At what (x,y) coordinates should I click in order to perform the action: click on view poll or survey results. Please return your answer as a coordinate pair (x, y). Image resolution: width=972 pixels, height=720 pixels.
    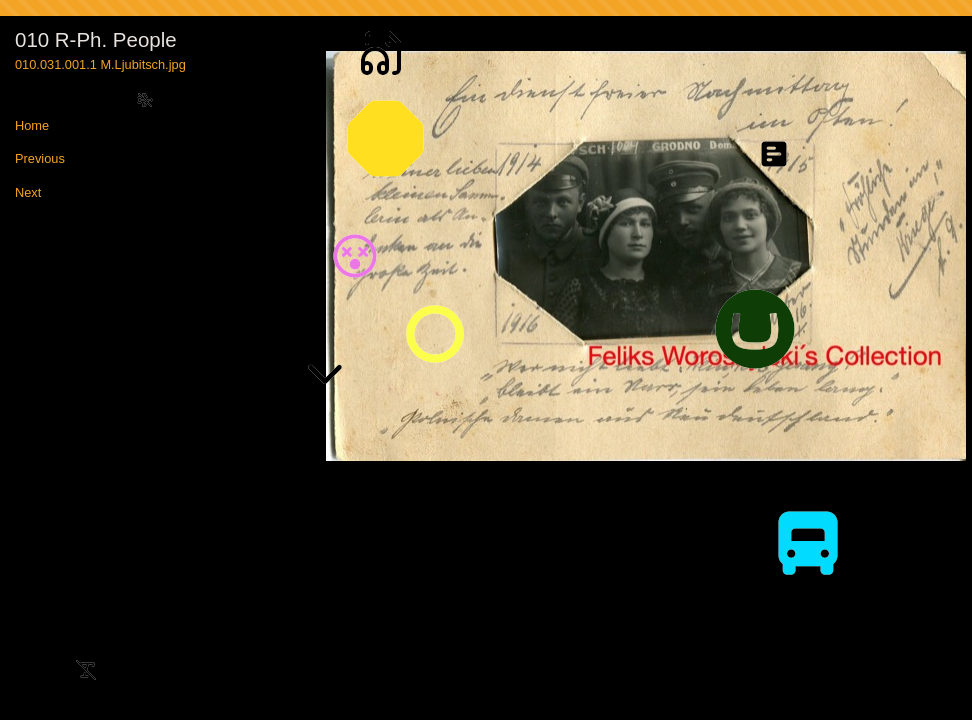
    Looking at the image, I should click on (774, 154).